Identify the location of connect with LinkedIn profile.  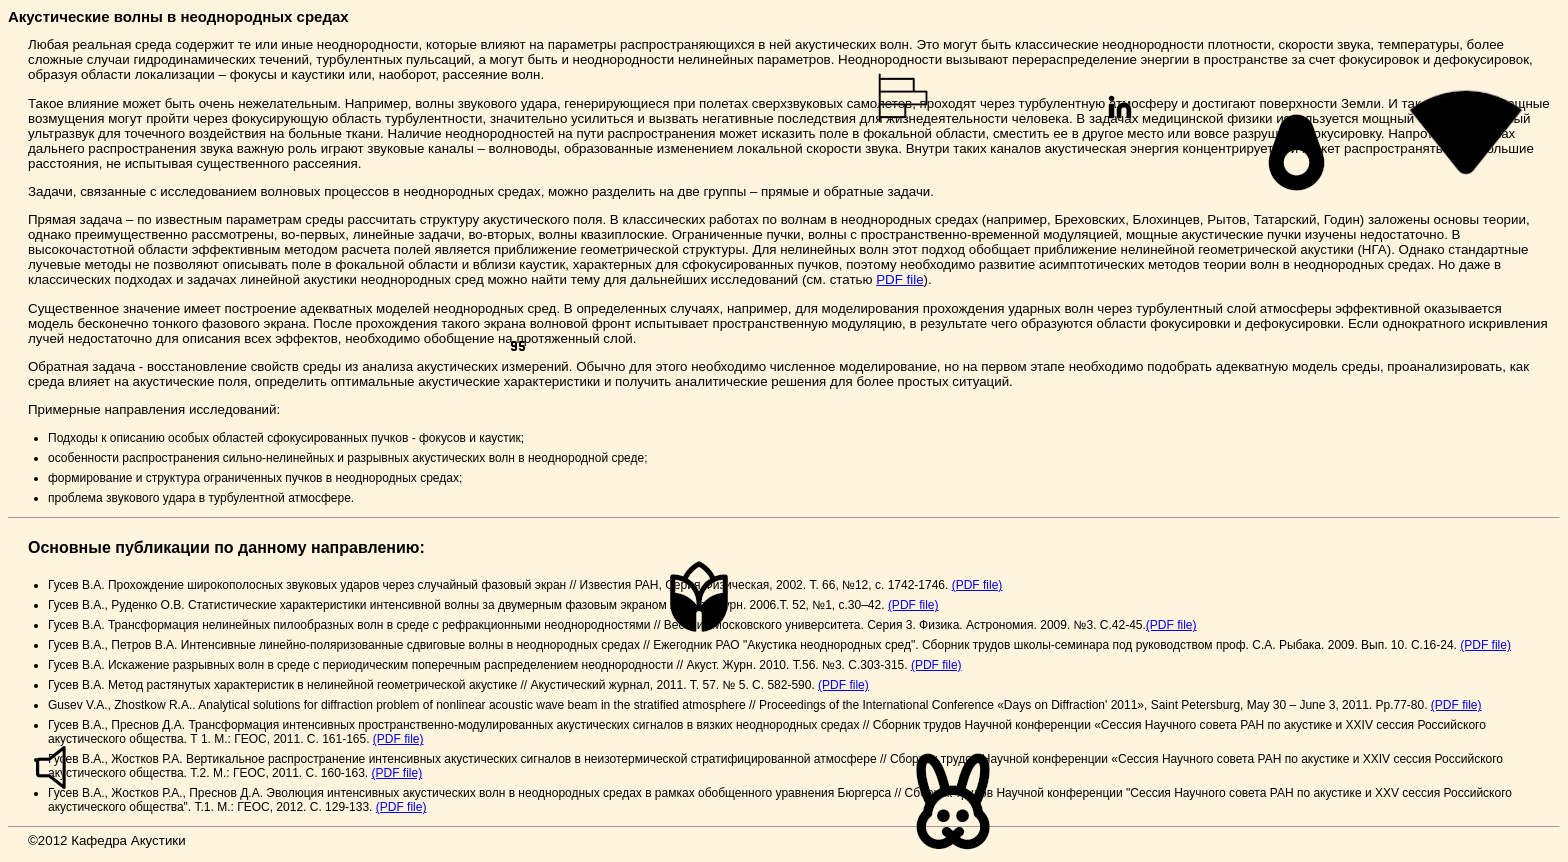
(1120, 107).